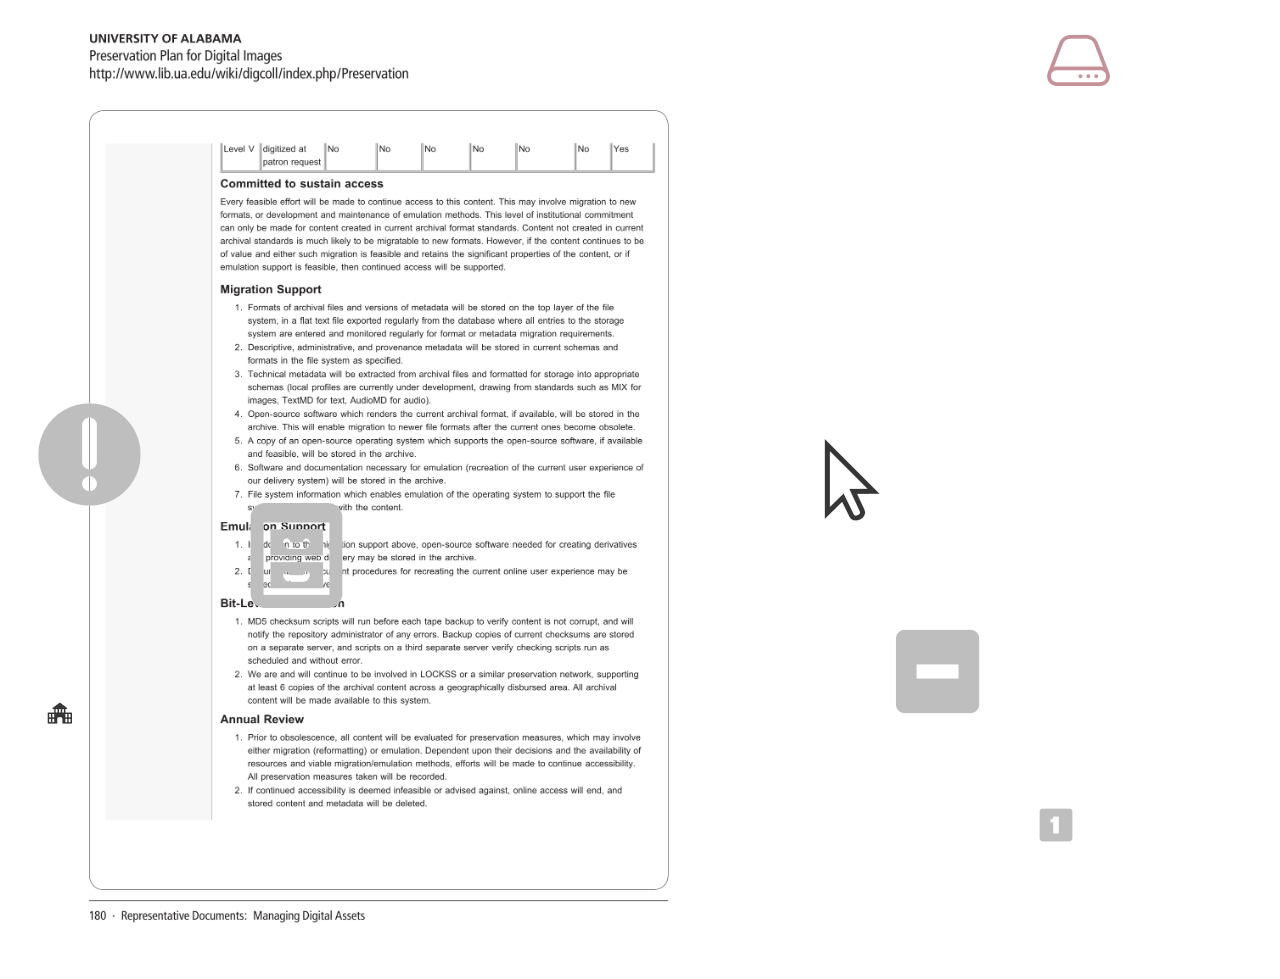 The width and height of the screenshot is (1280, 979). Describe the element at coordinates (937, 671) in the screenshot. I see `zoom out to see more content` at that location.